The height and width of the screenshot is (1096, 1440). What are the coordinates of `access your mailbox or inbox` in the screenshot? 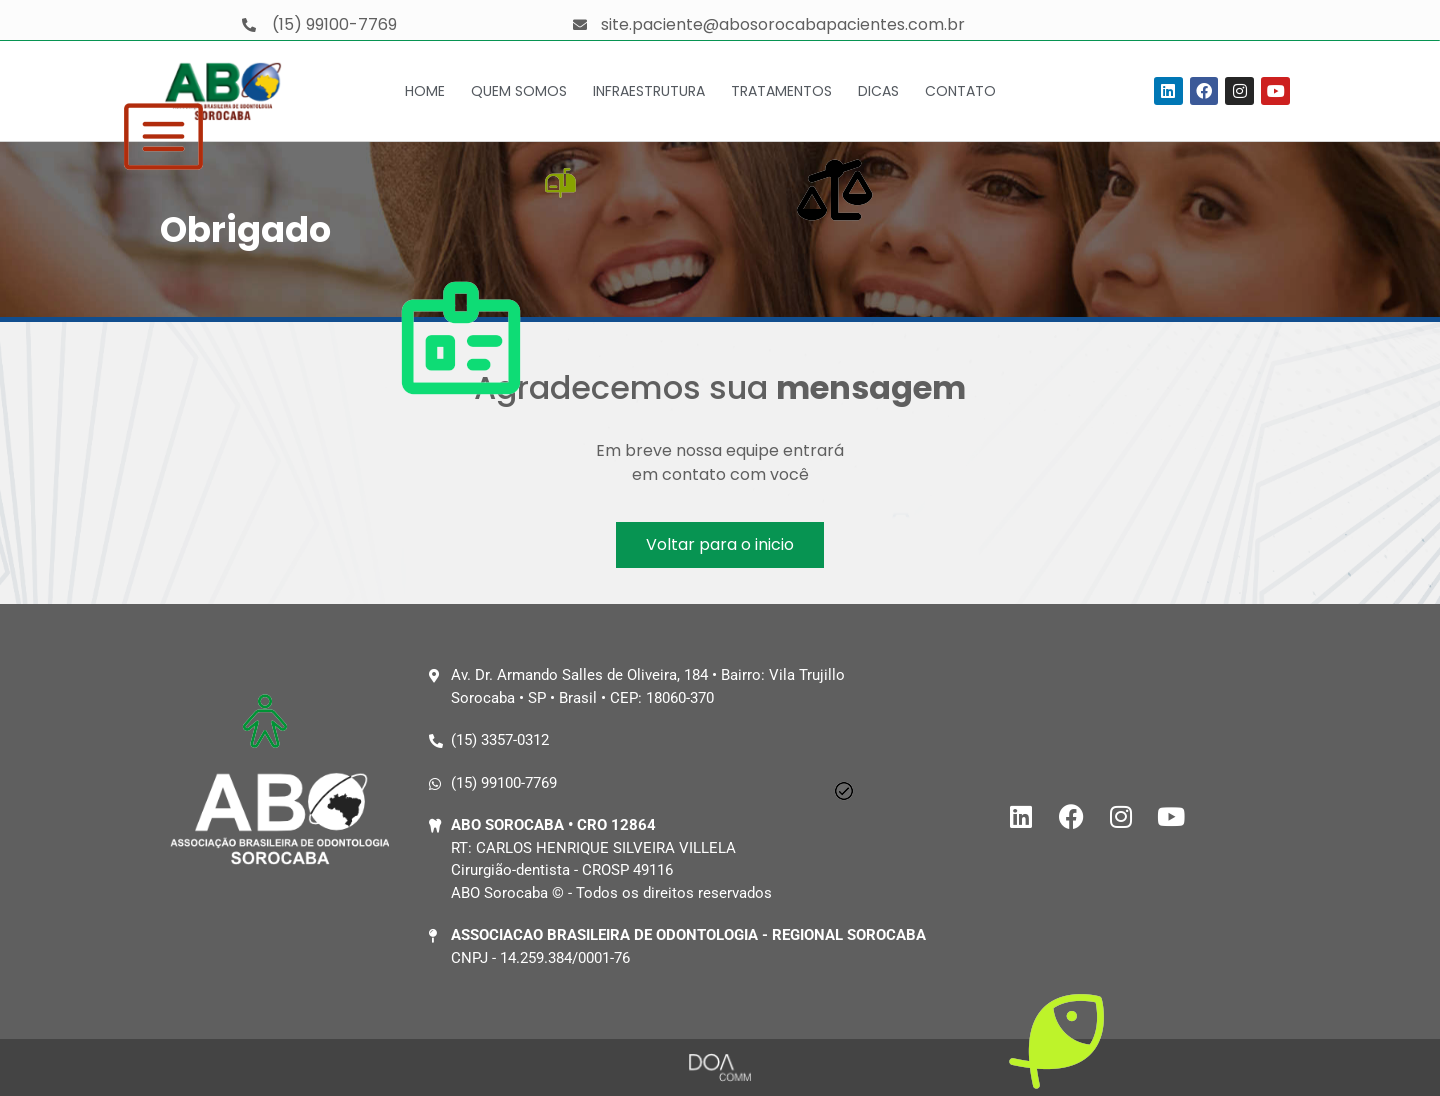 It's located at (560, 183).